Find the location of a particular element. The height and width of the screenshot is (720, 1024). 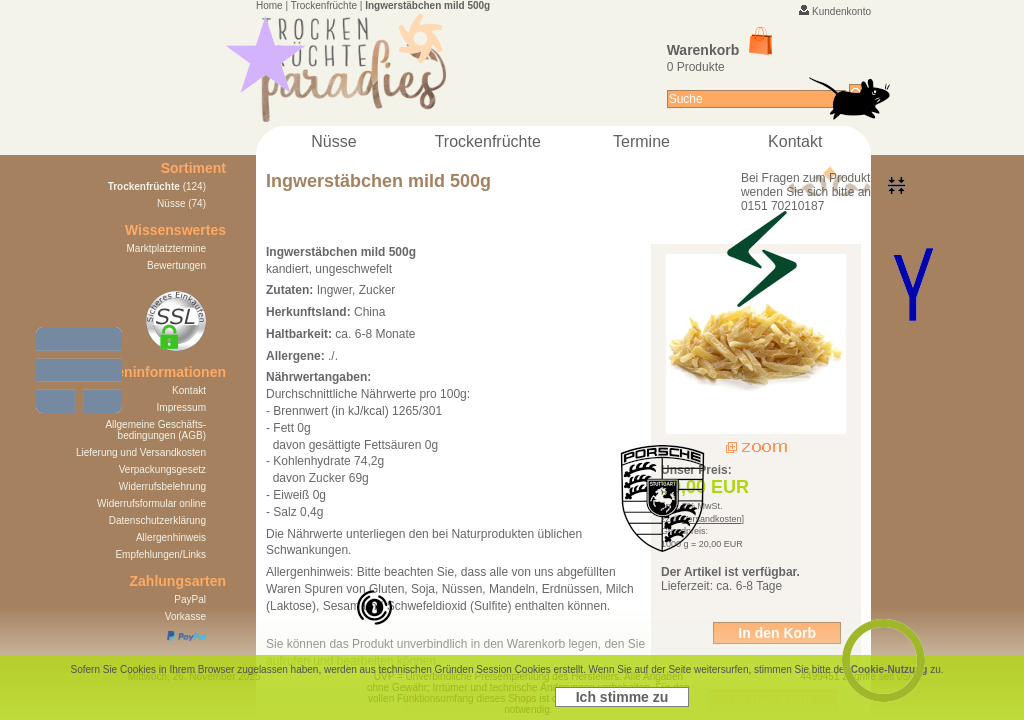

slint framework logo is located at coordinates (762, 259).